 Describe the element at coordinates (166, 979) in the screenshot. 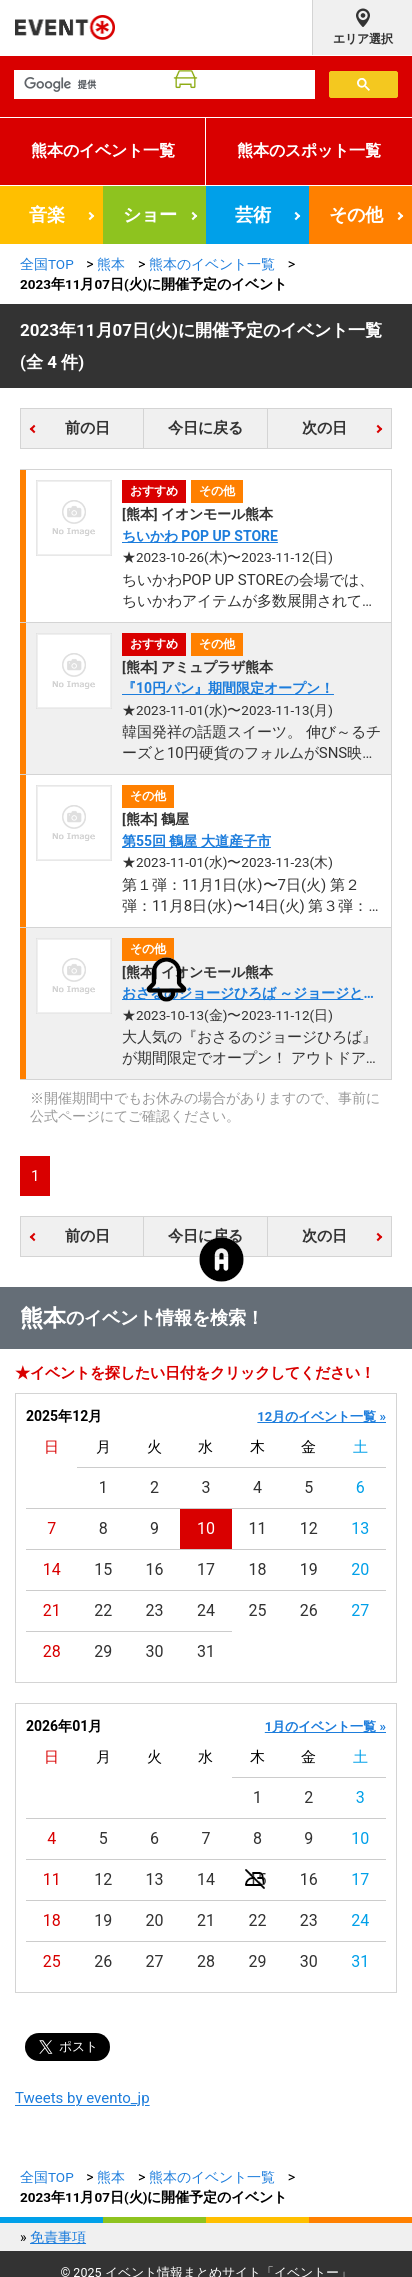

I see `view notifications` at that location.